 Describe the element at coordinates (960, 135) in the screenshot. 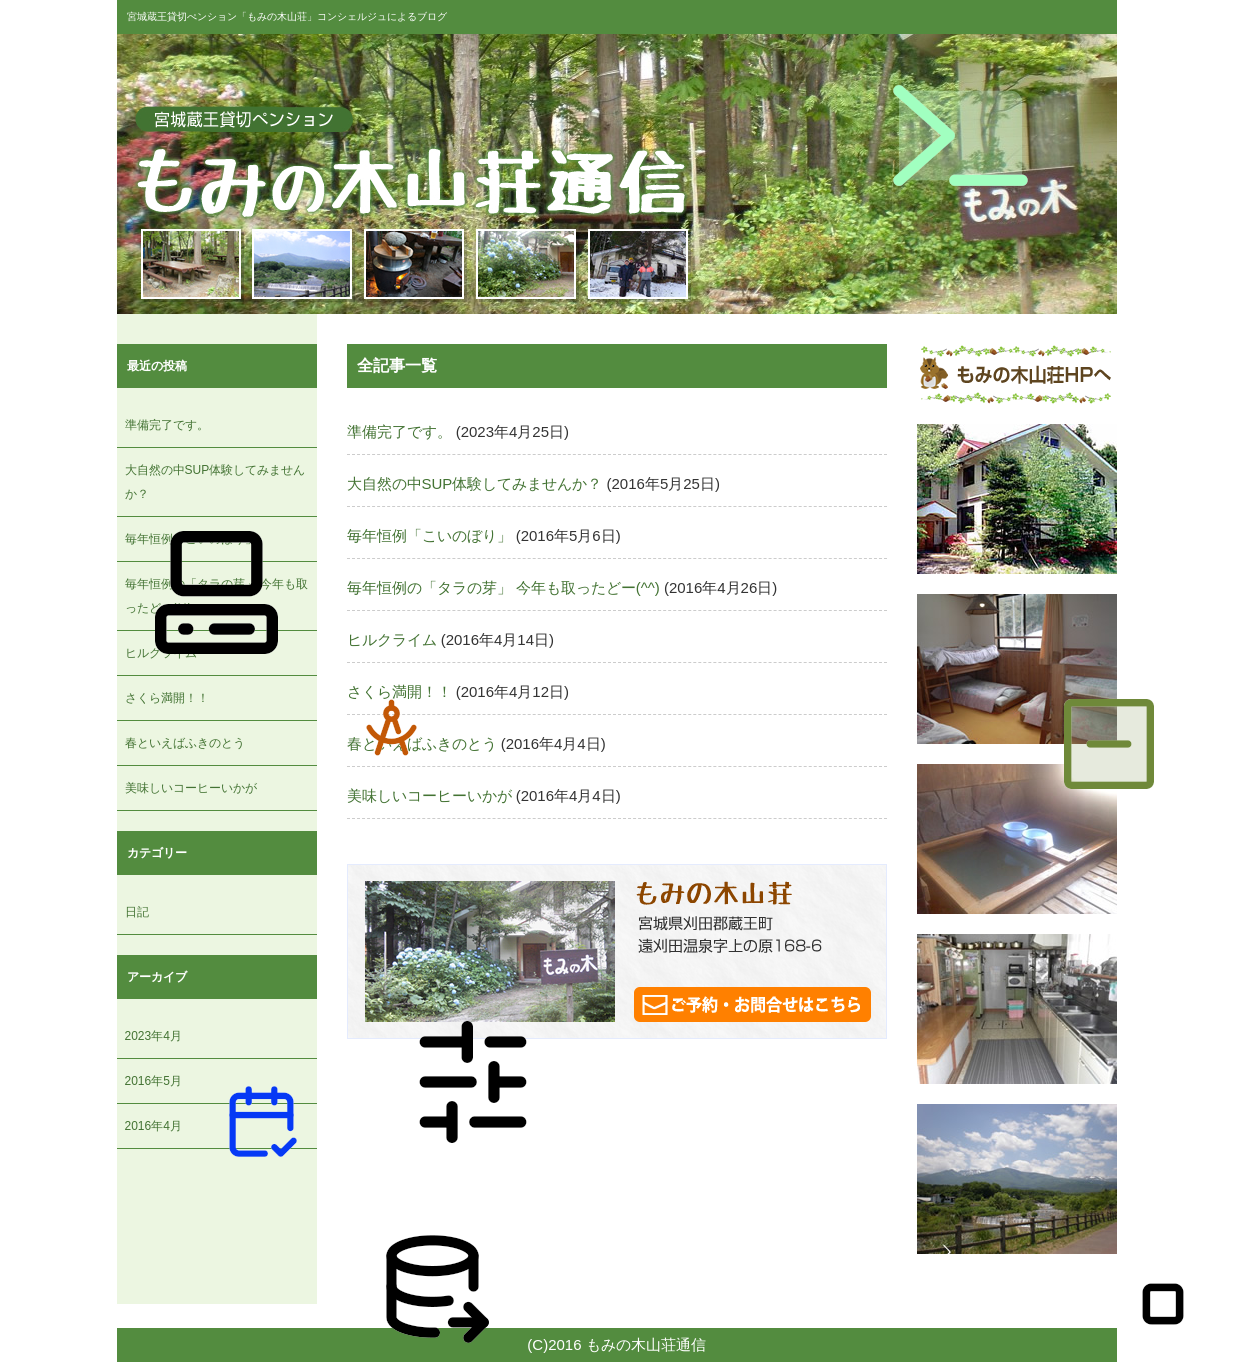

I see `open the command line terminal` at that location.